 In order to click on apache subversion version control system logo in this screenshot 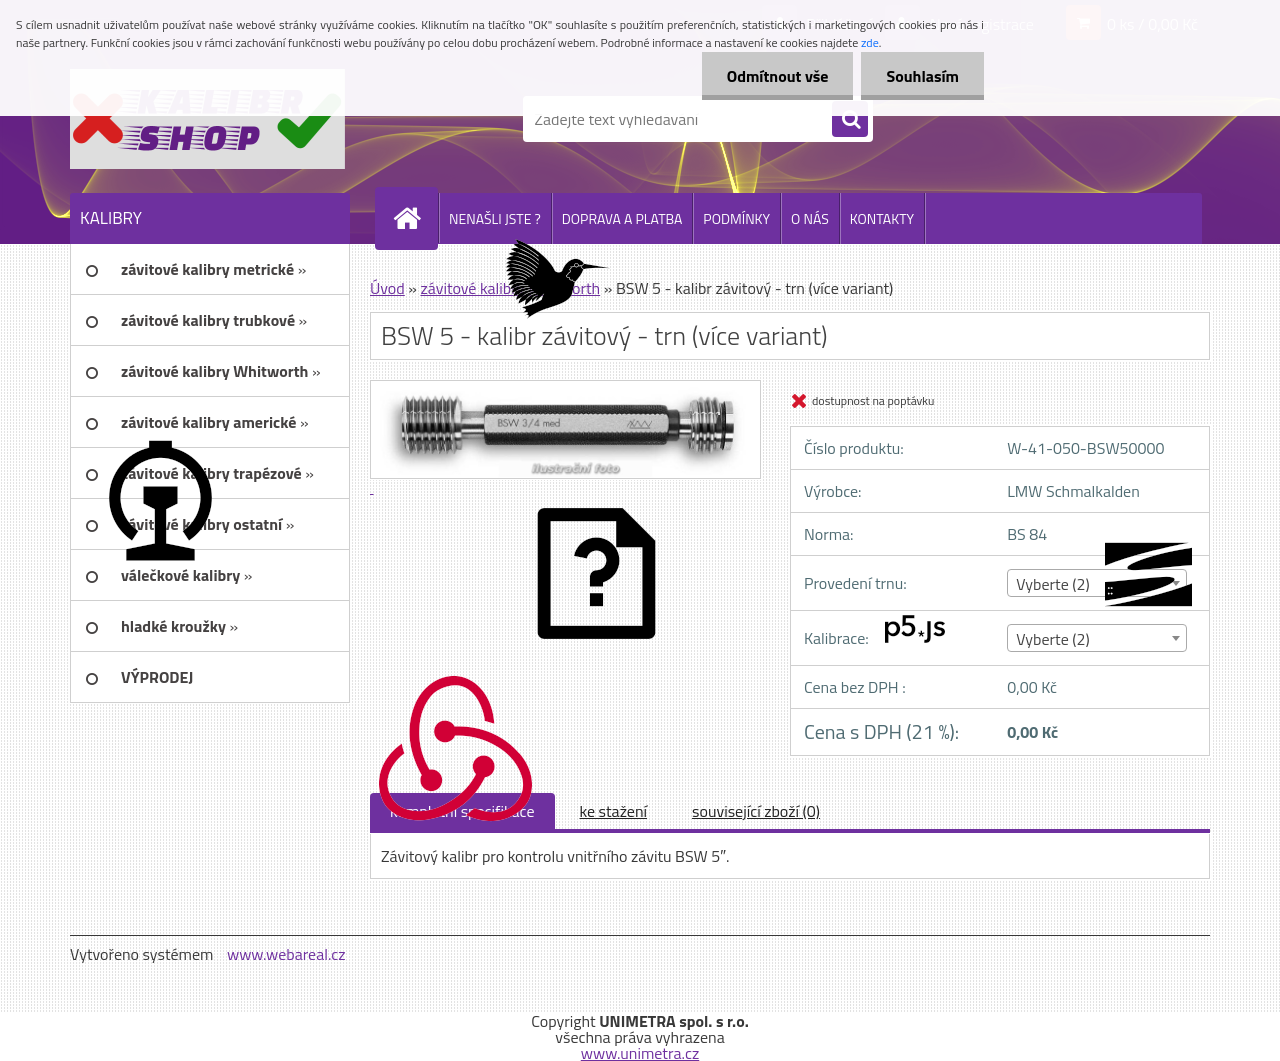, I will do `click(1148, 574)`.